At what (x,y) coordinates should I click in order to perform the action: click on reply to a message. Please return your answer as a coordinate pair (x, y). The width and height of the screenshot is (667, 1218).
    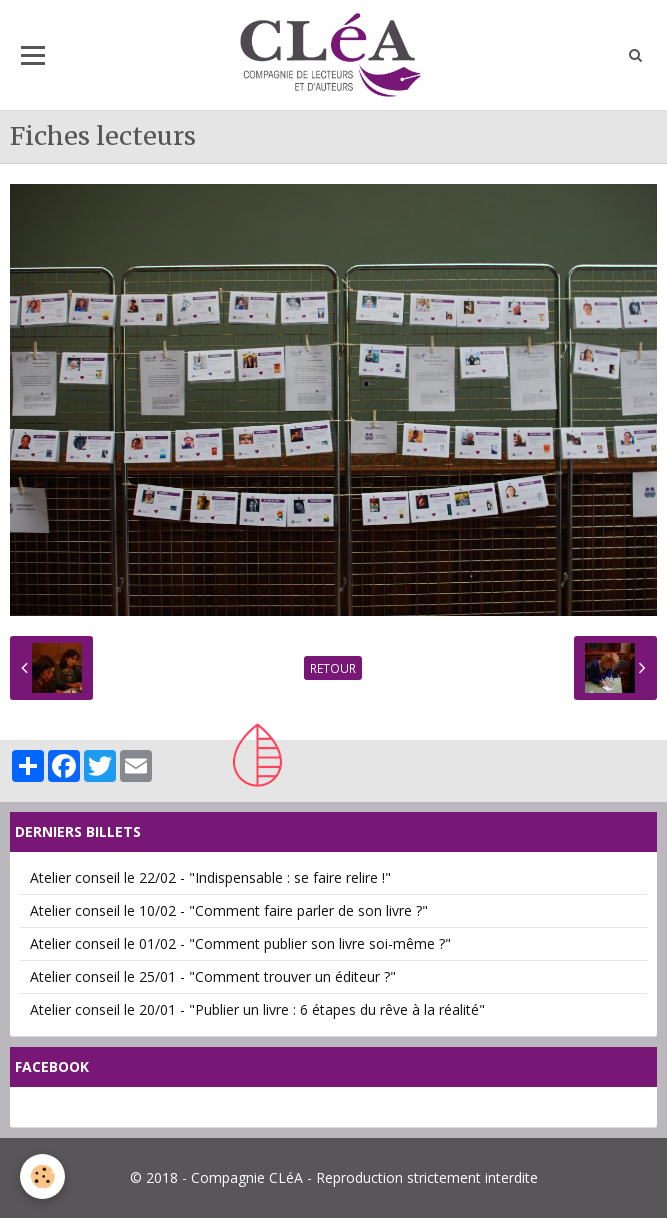
    Looking at the image, I should click on (370, 382).